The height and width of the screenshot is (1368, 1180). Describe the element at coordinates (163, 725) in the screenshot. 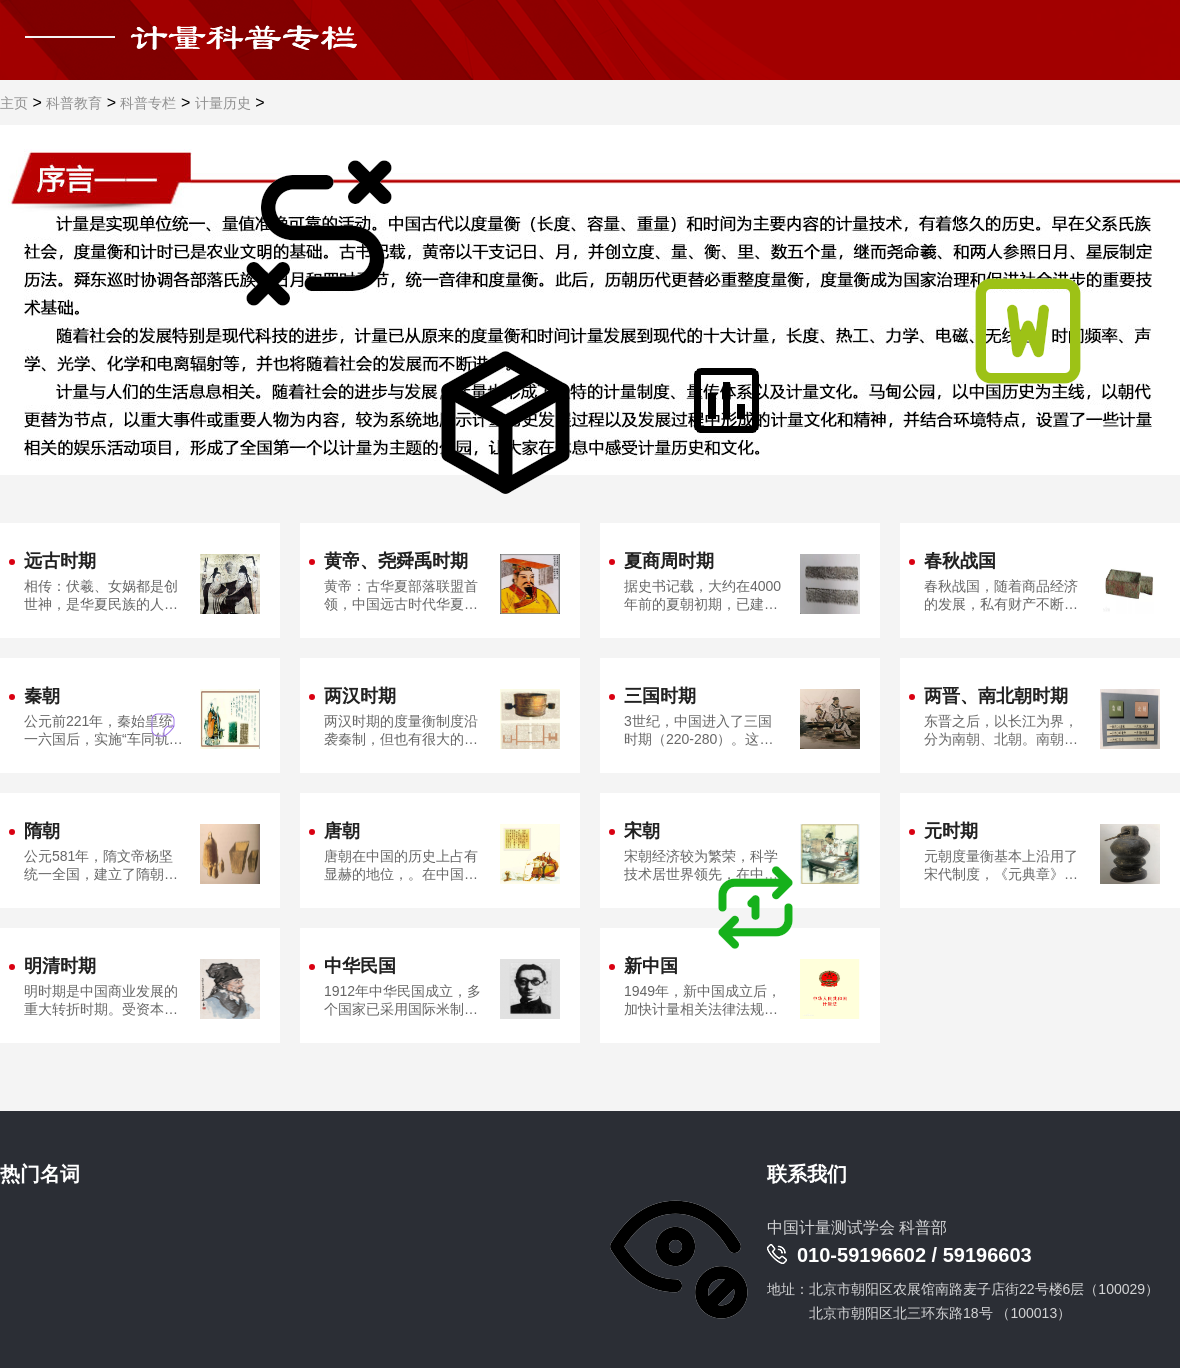

I see `add a sticker to your message` at that location.